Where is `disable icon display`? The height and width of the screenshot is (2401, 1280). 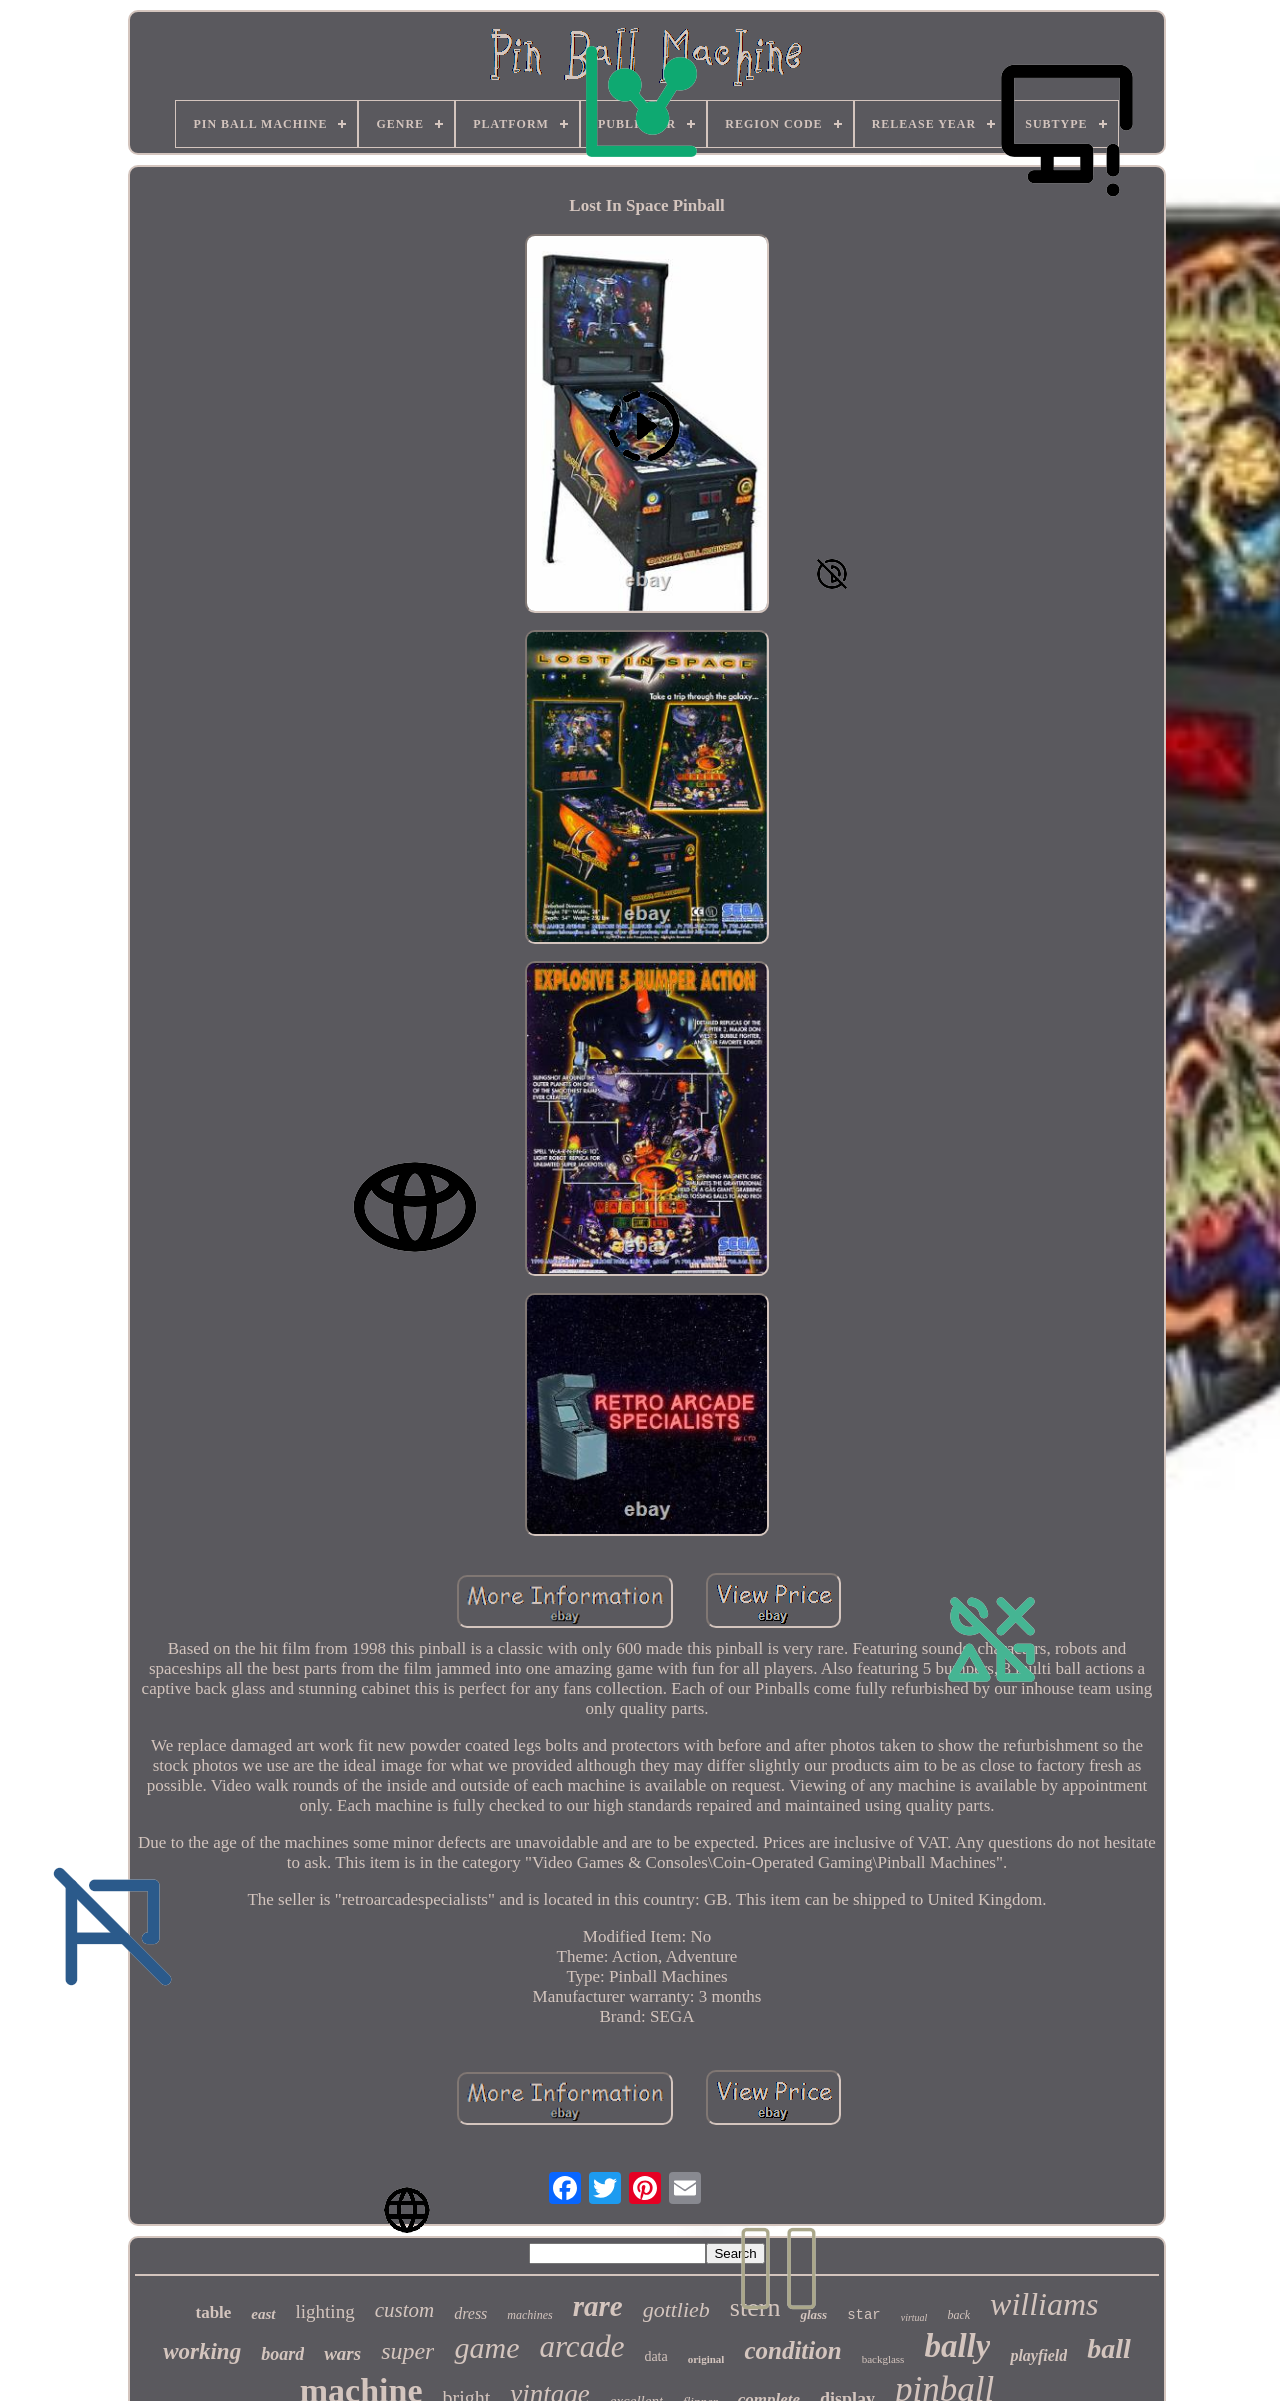 disable icon display is located at coordinates (992, 1639).